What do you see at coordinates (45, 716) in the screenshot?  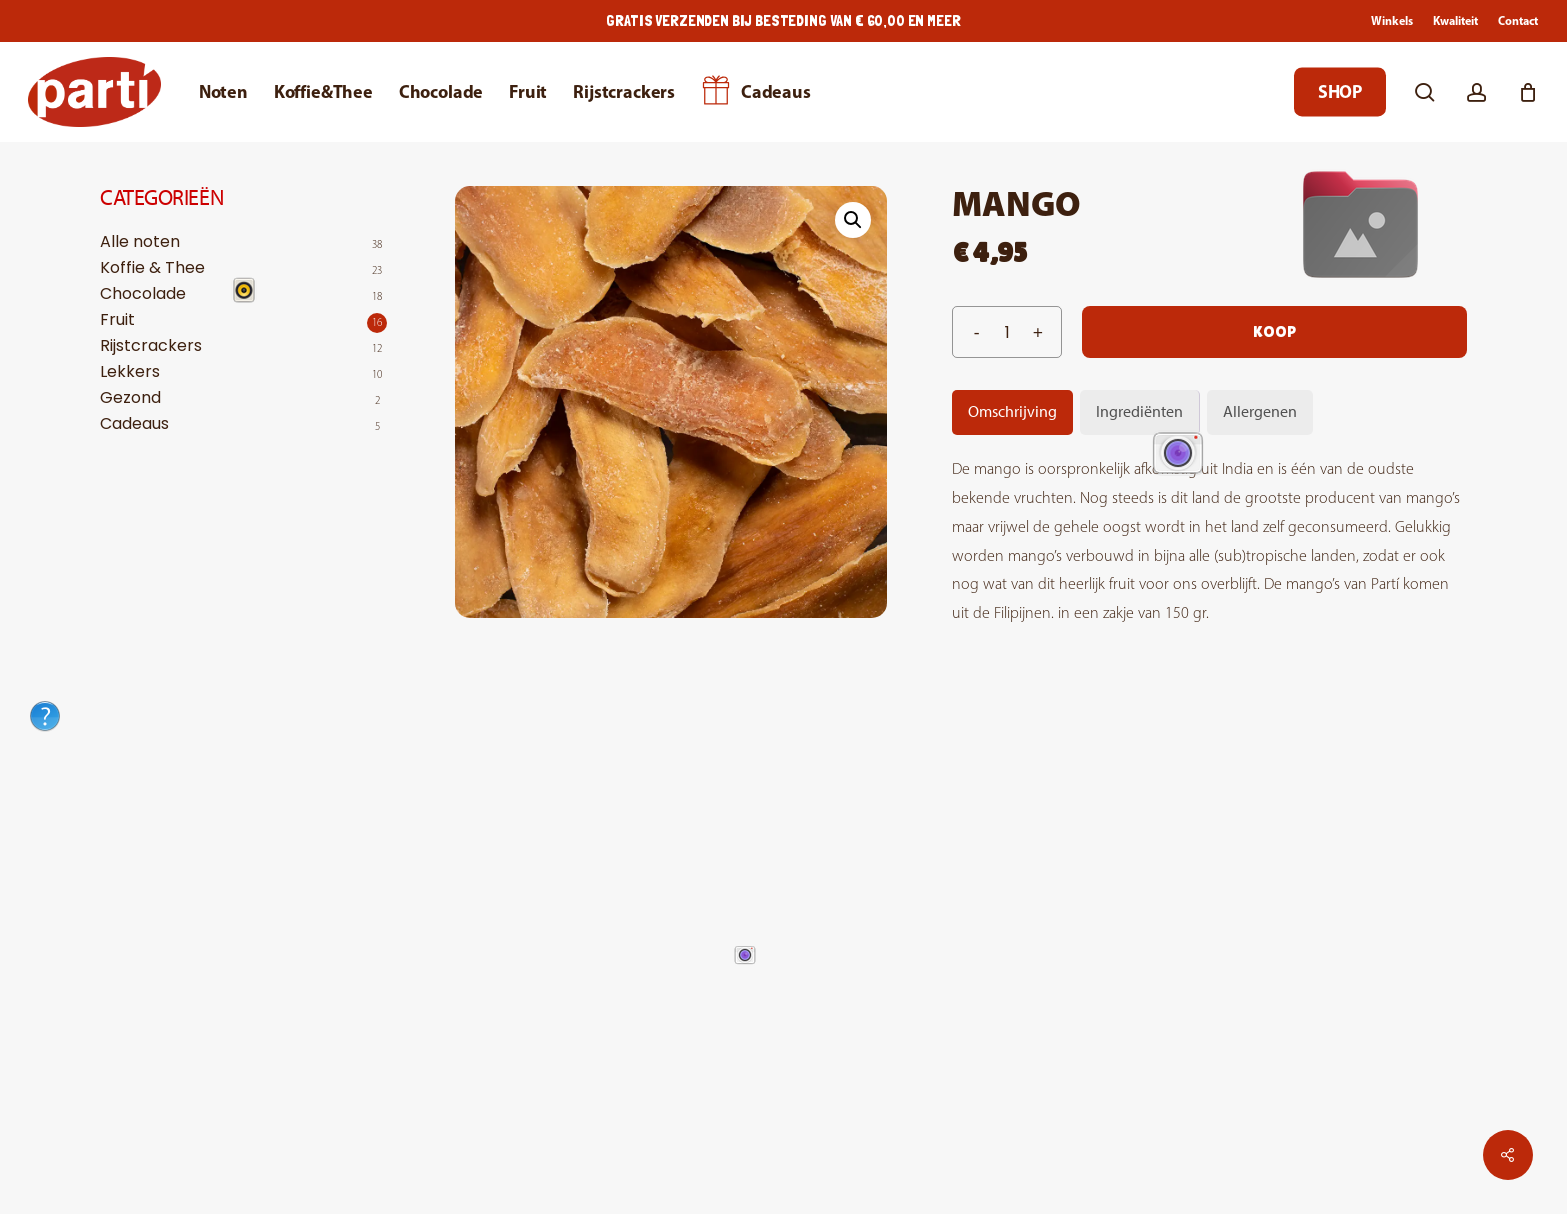 I see `access help or frequently asked questions` at bounding box center [45, 716].